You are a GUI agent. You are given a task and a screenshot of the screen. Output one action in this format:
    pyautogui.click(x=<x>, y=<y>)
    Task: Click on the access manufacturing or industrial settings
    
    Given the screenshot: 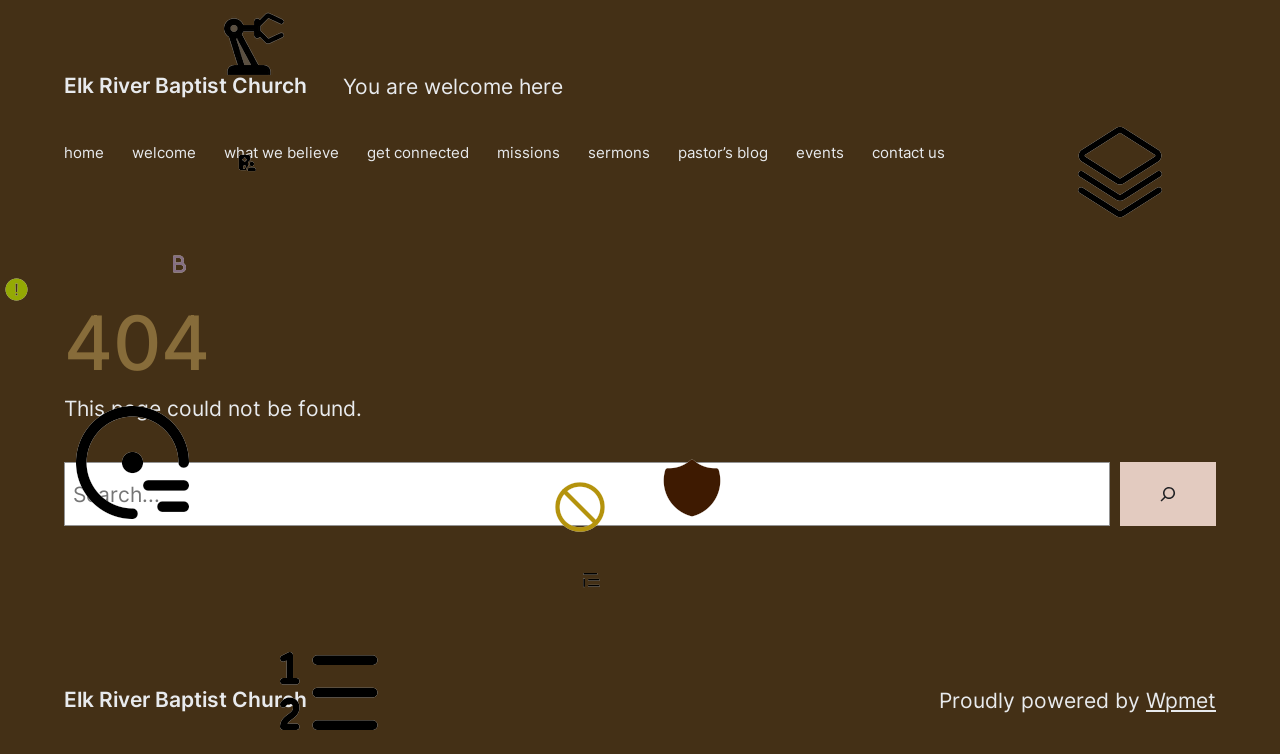 What is the action you would take?
    pyautogui.click(x=254, y=45)
    